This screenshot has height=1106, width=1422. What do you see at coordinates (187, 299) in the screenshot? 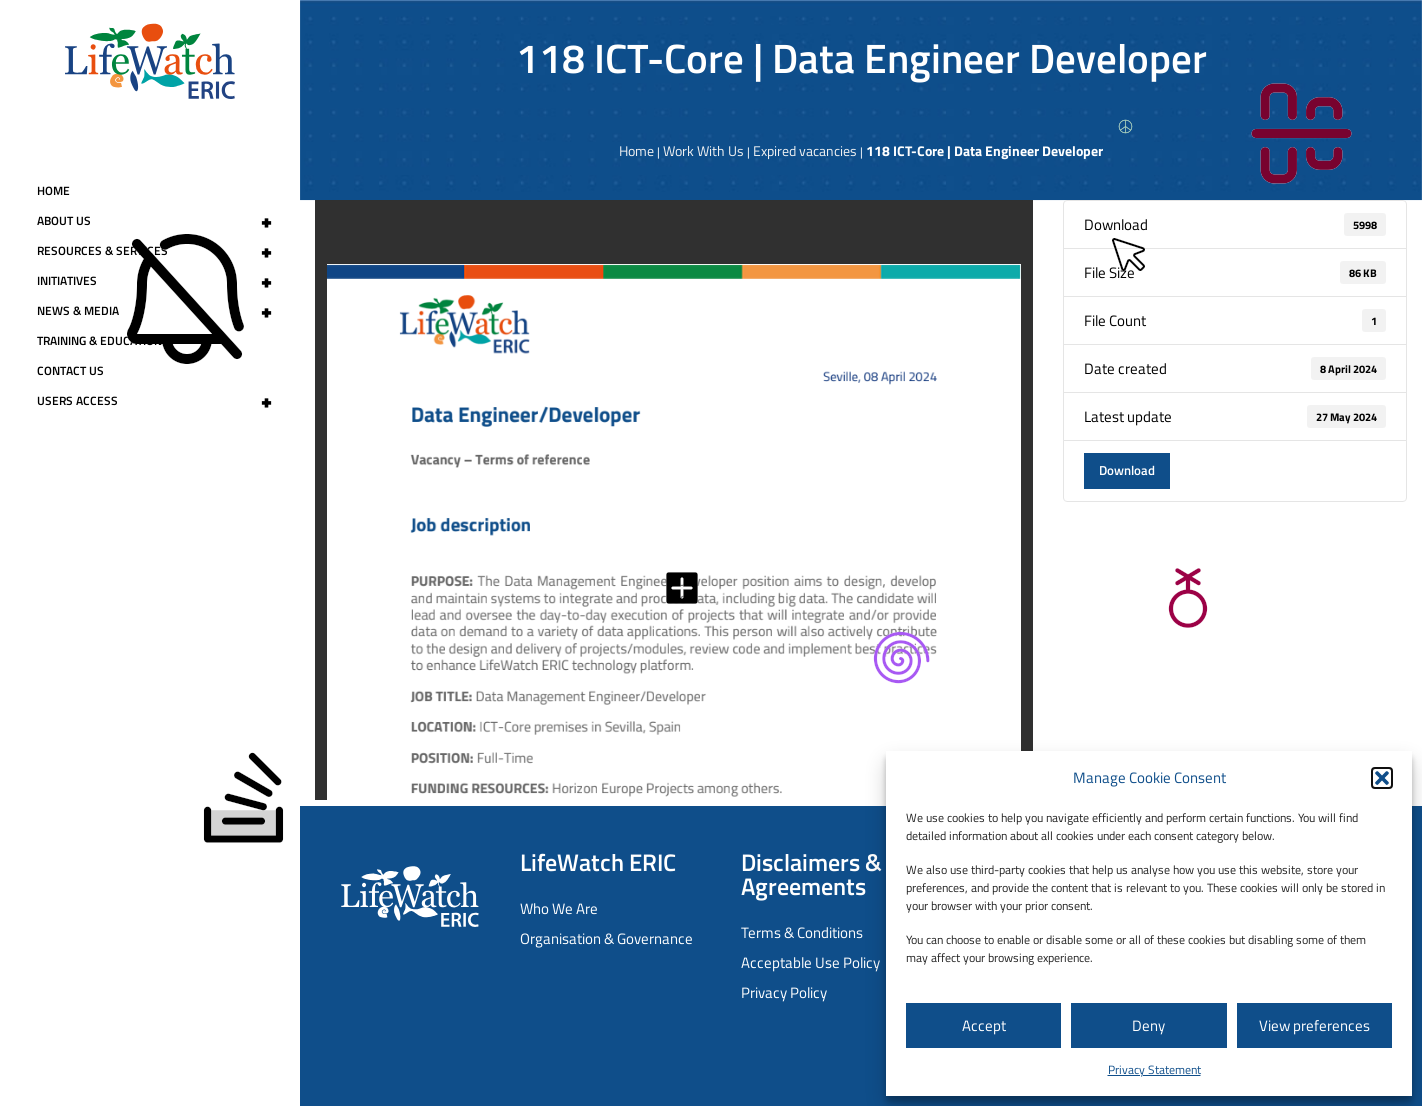
I see `mute notifications` at bounding box center [187, 299].